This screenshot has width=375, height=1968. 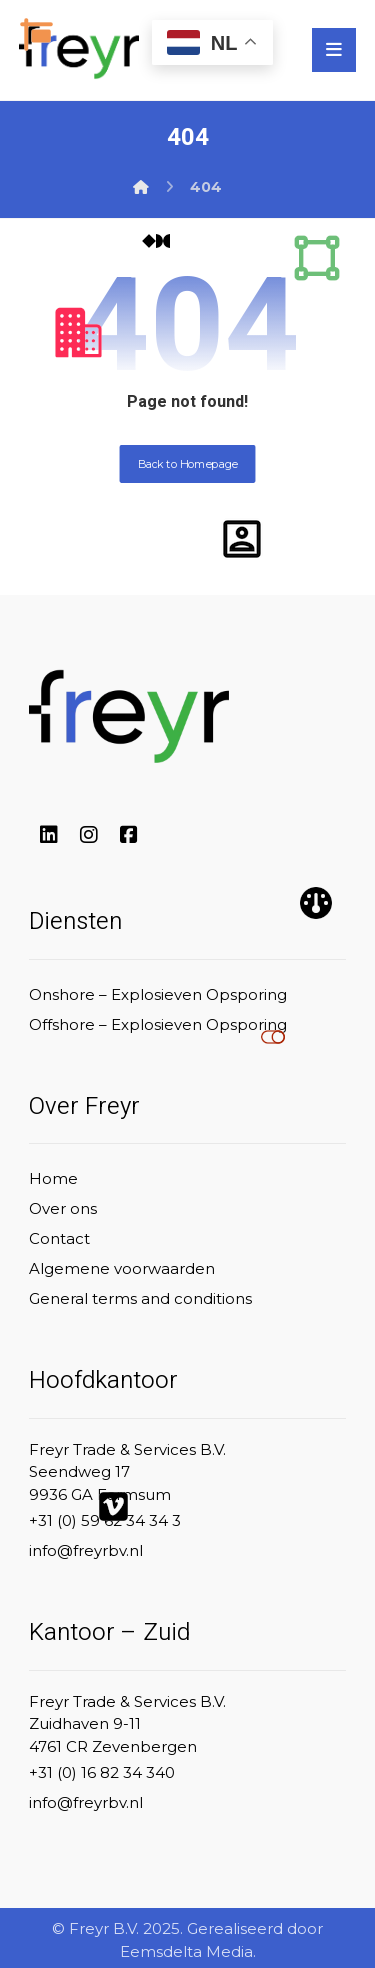 I want to click on access vector editing tools, so click(x=317, y=258).